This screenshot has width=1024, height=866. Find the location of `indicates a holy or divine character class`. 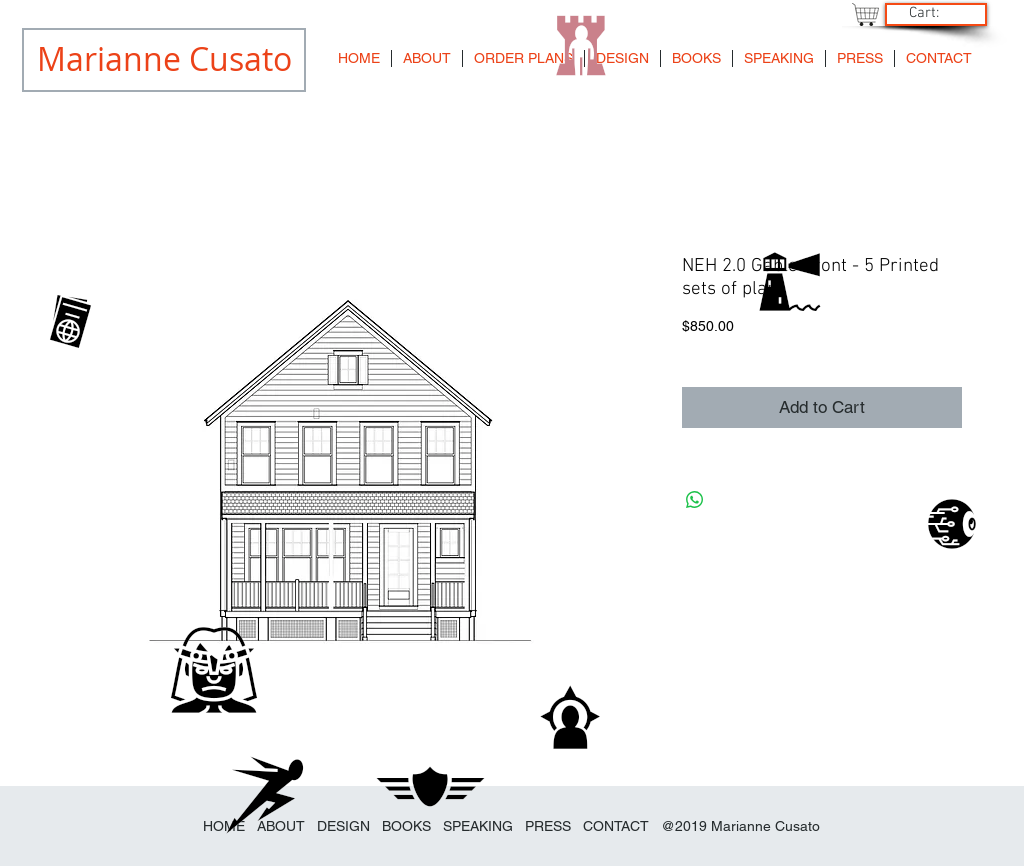

indicates a holy or divine character class is located at coordinates (570, 717).